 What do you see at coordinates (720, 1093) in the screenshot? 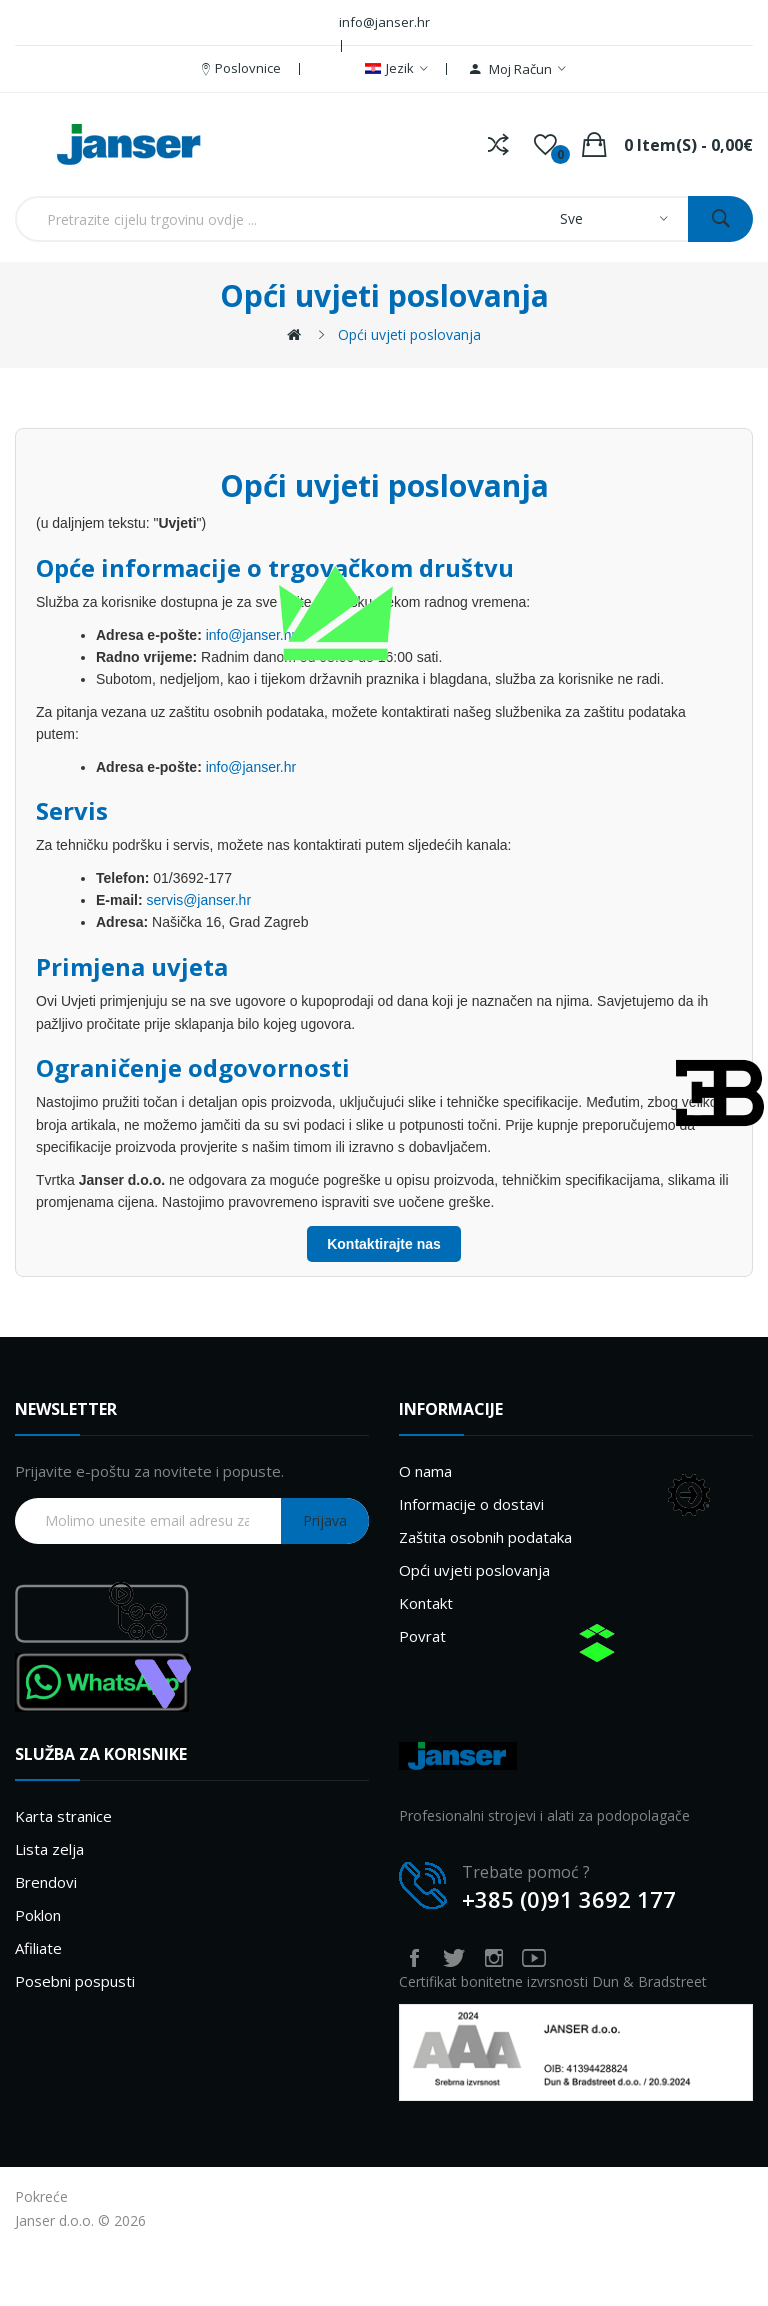
I see `bugatti brand logo` at bounding box center [720, 1093].